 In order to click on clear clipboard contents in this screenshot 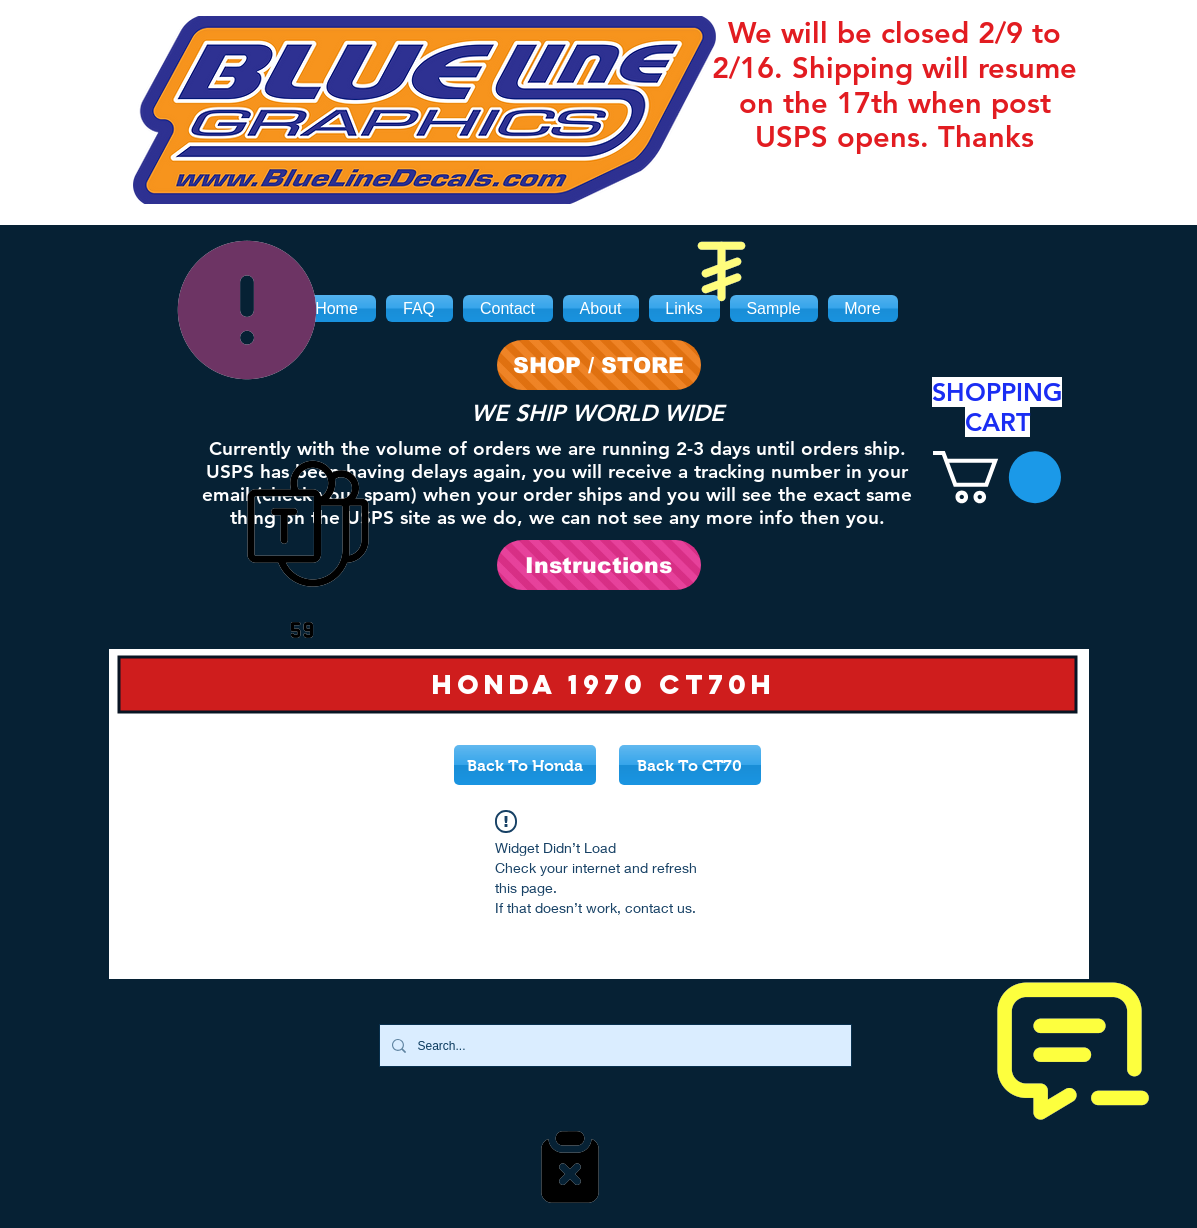, I will do `click(570, 1167)`.